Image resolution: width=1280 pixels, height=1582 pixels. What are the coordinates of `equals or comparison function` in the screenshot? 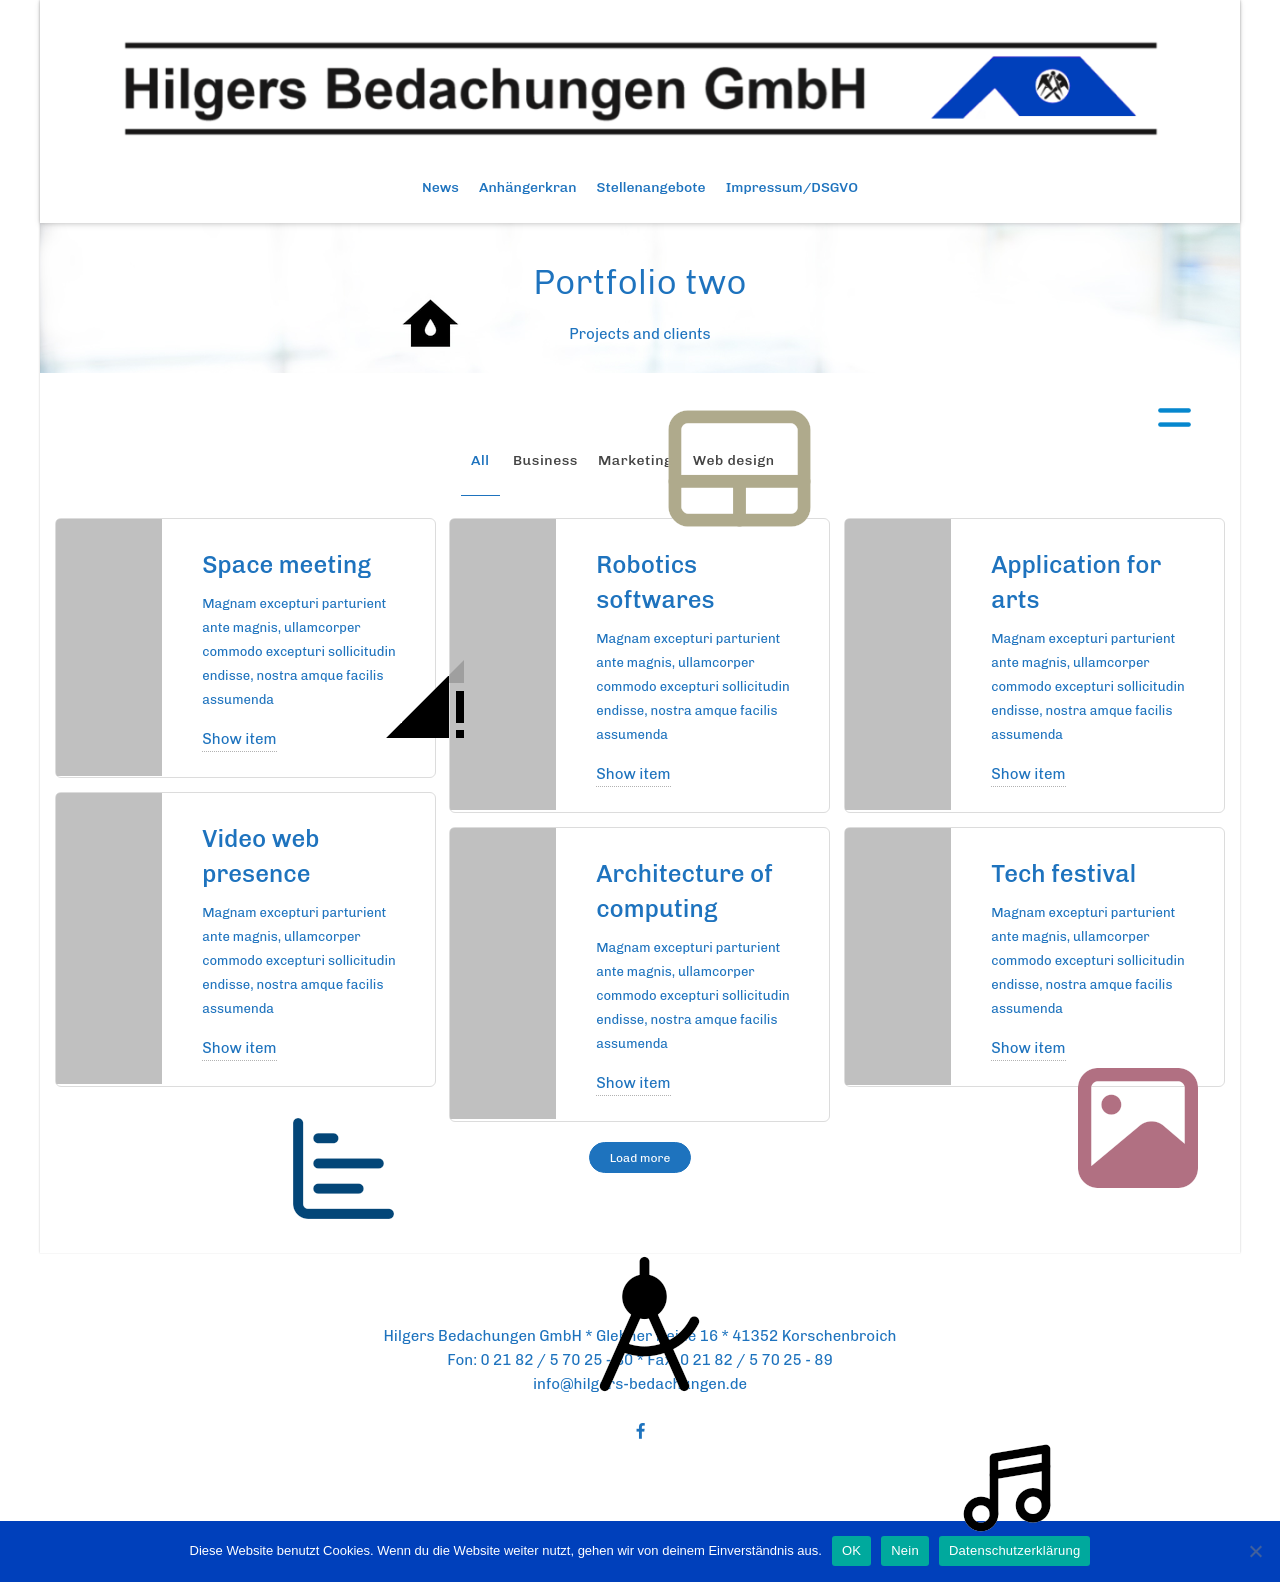 It's located at (1174, 417).